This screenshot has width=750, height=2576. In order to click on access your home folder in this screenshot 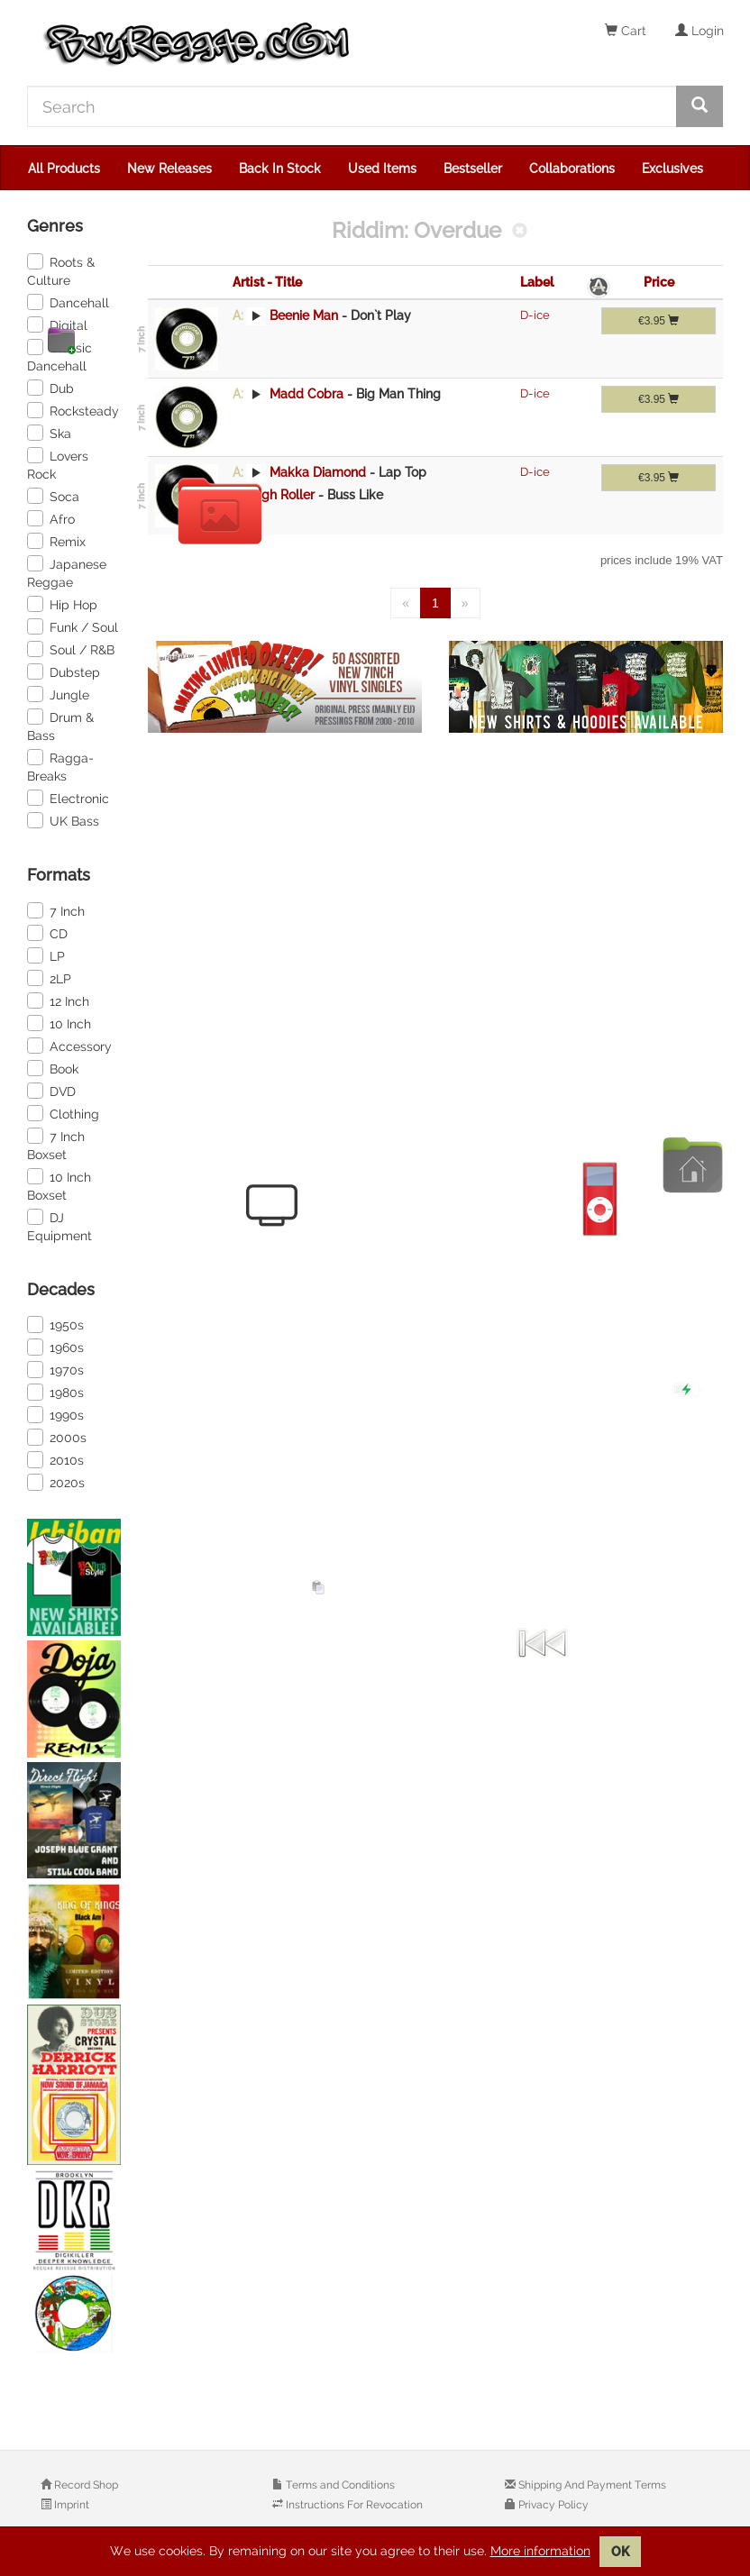, I will do `click(692, 1165)`.